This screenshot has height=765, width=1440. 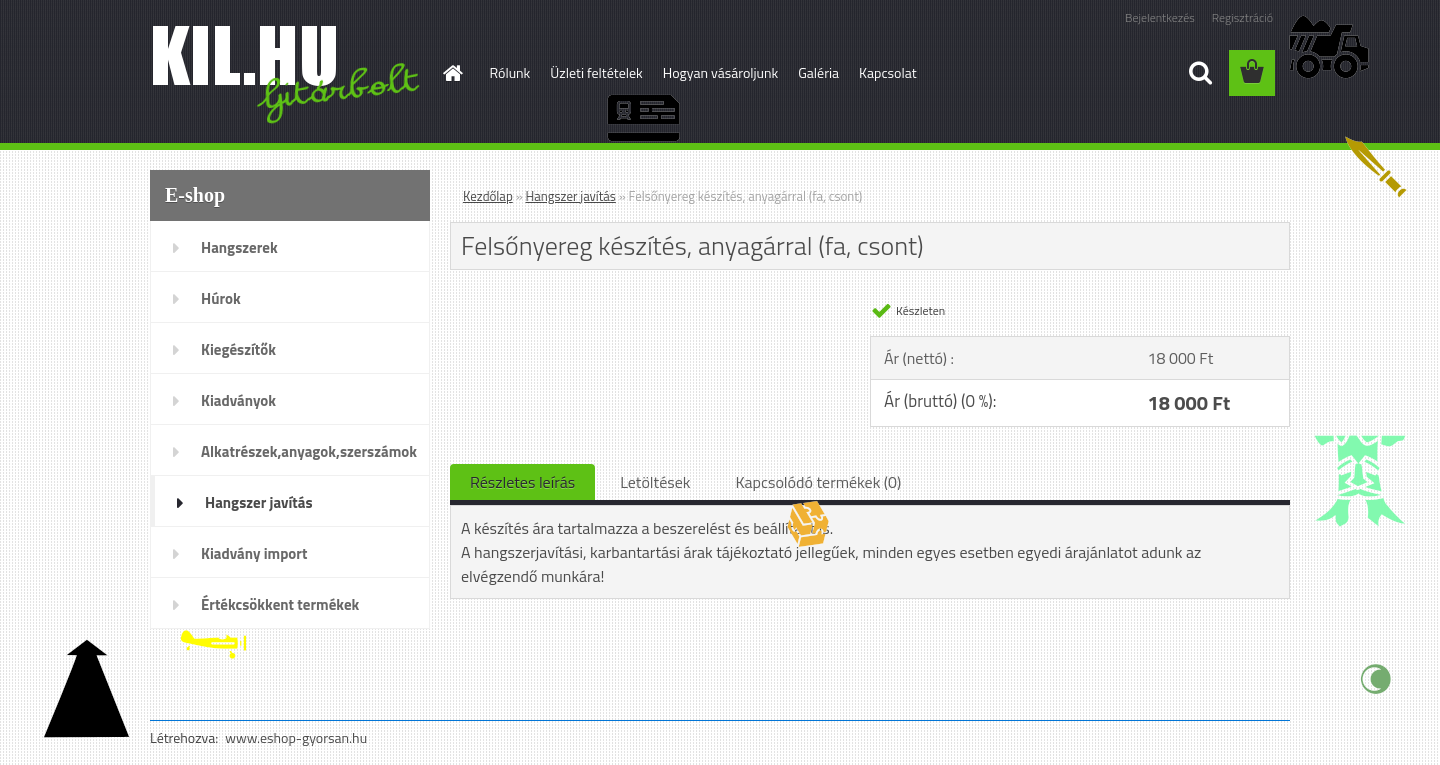 I want to click on view your subway or transit pass, so click(x=643, y=118).